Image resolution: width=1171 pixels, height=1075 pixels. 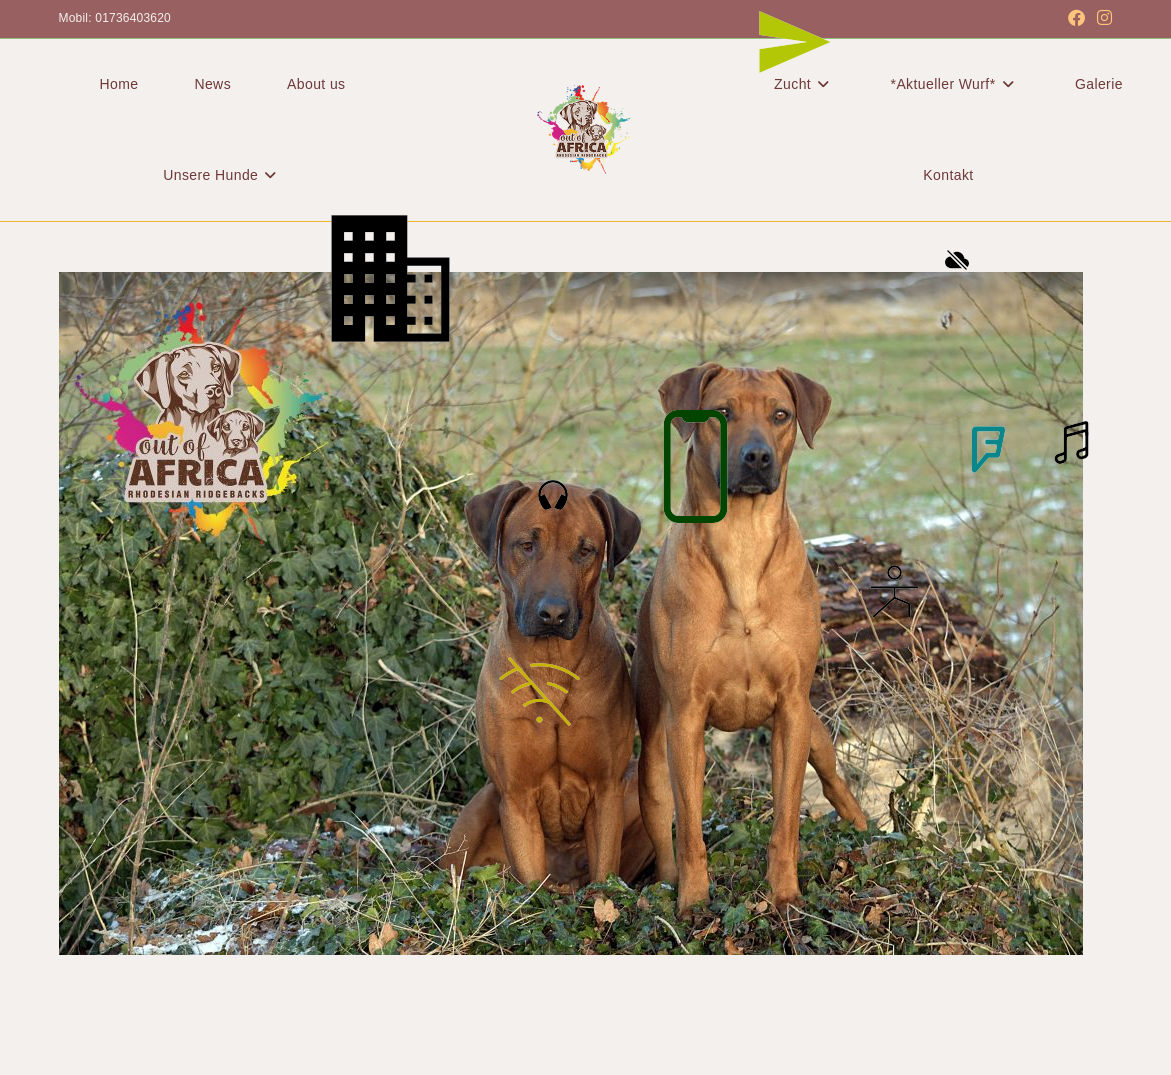 What do you see at coordinates (553, 495) in the screenshot?
I see `contact customer support` at bounding box center [553, 495].